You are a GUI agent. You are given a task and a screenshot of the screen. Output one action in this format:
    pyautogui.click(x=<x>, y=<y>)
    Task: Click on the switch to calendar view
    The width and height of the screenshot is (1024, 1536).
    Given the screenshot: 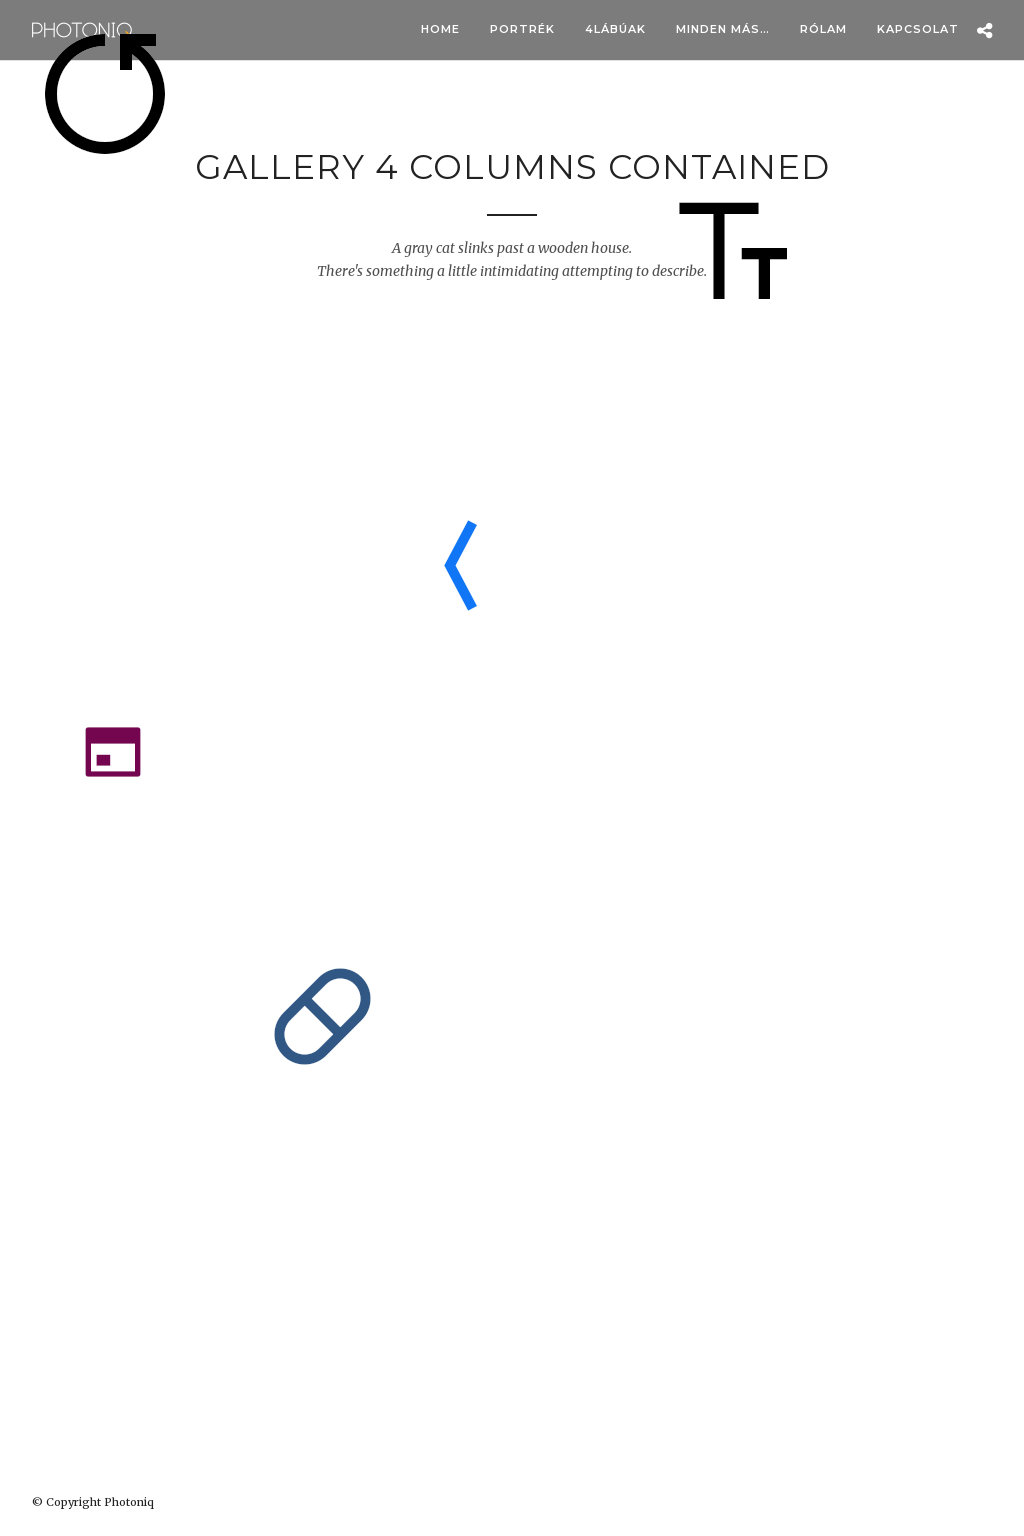 What is the action you would take?
    pyautogui.click(x=113, y=752)
    